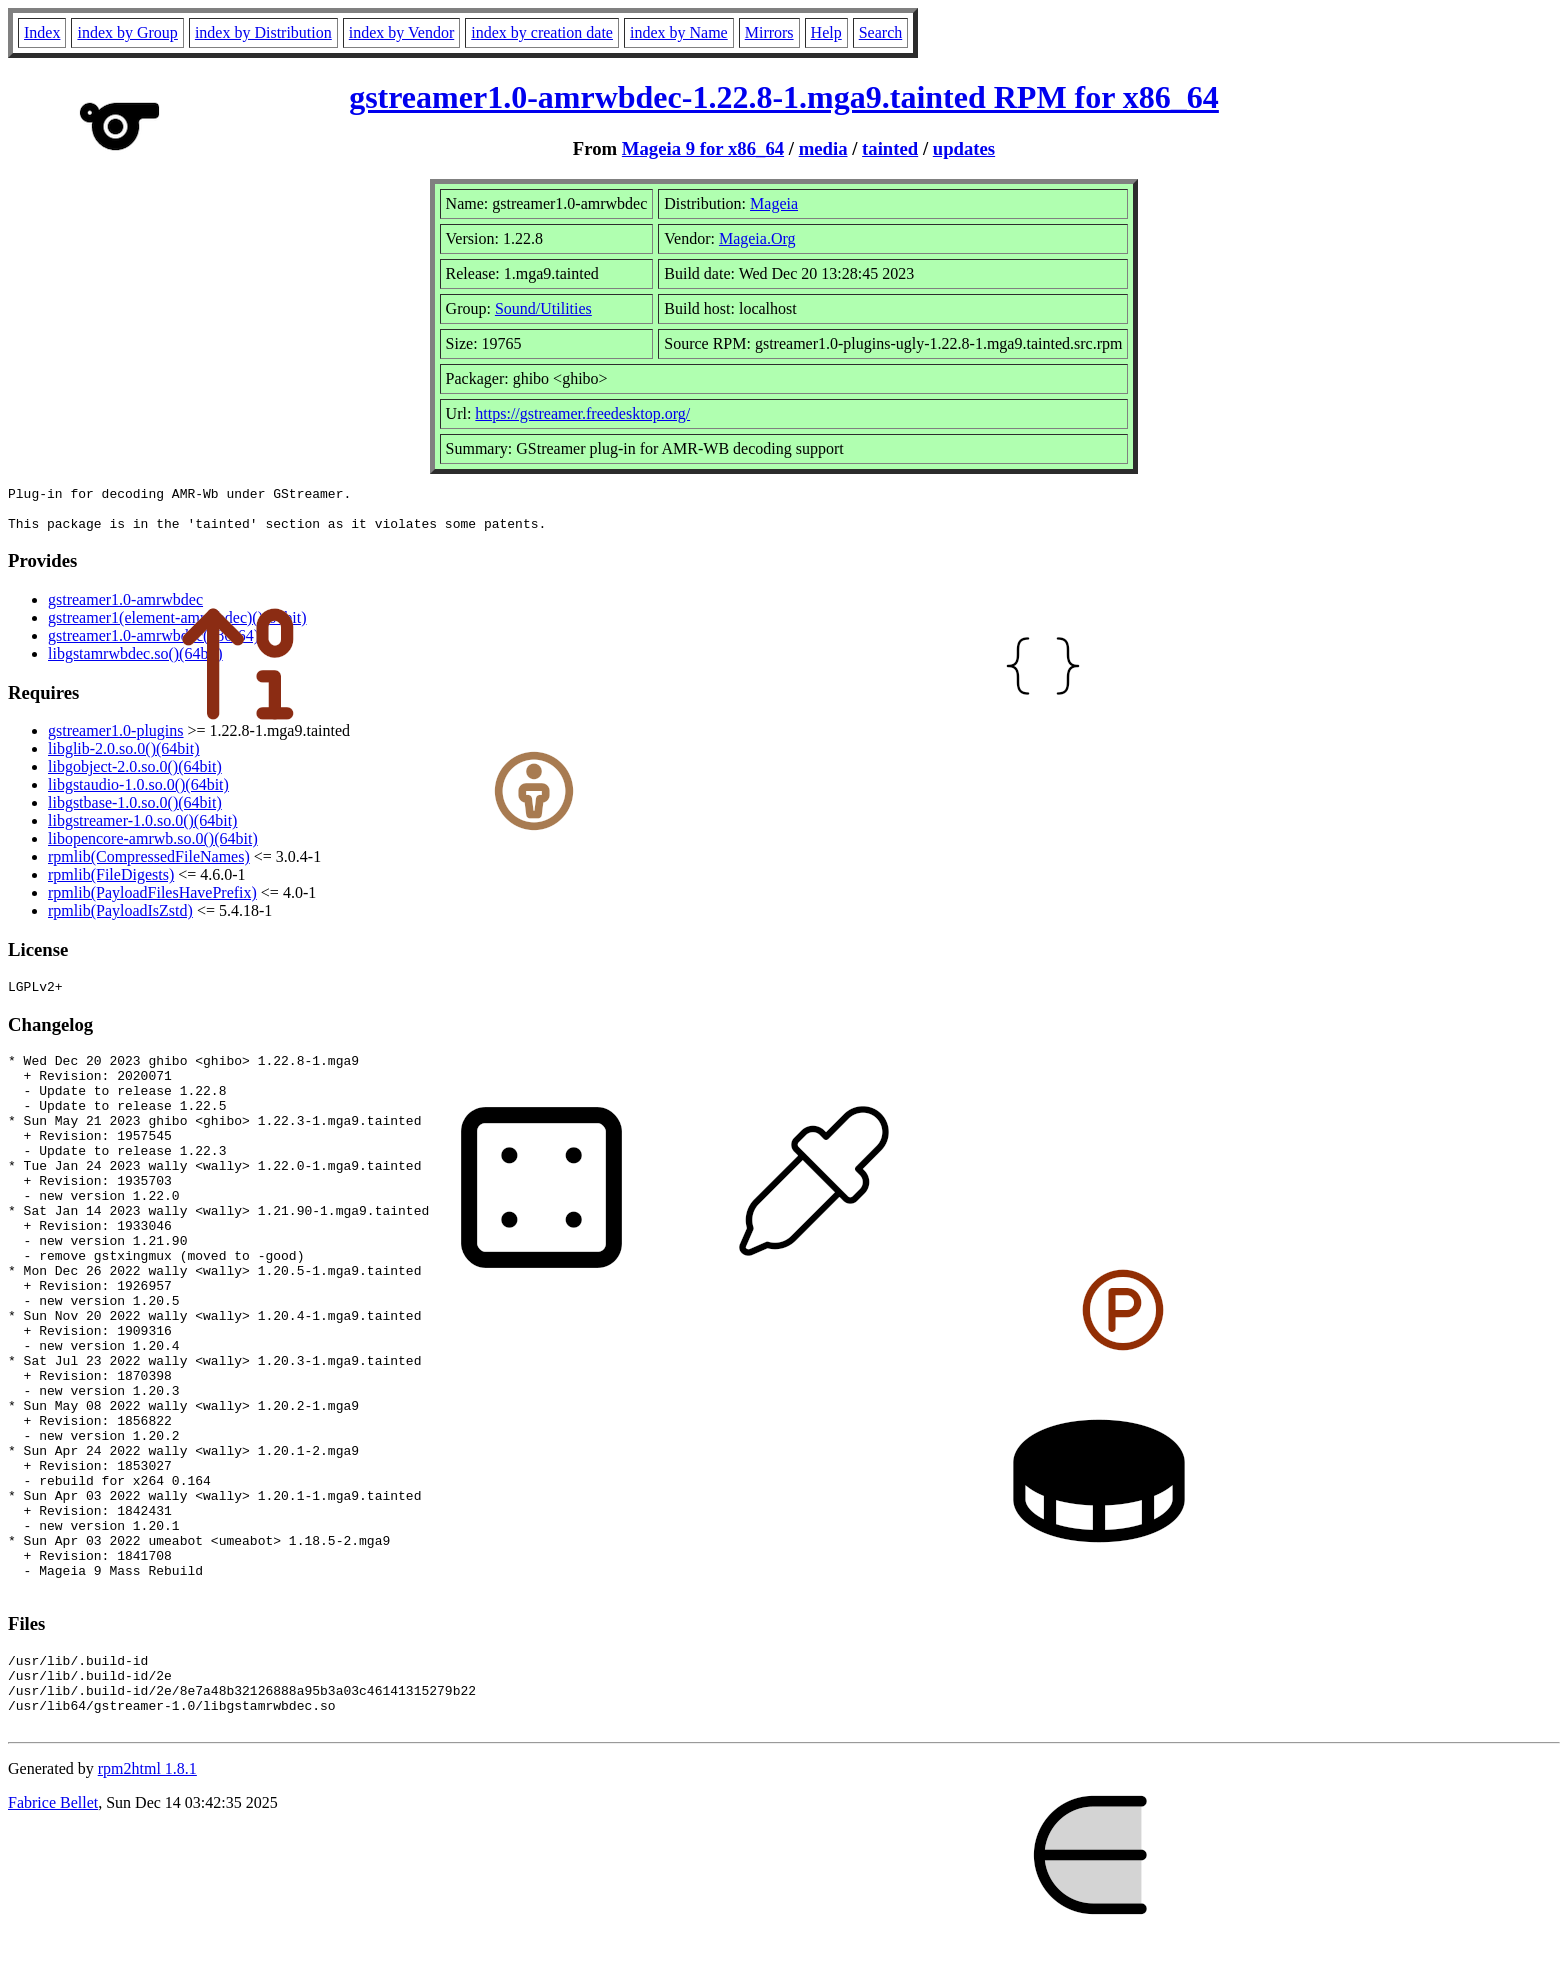 The height and width of the screenshot is (1963, 1568). Describe the element at coordinates (541, 1187) in the screenshot. I see `randomize or shuffle content` at that location.